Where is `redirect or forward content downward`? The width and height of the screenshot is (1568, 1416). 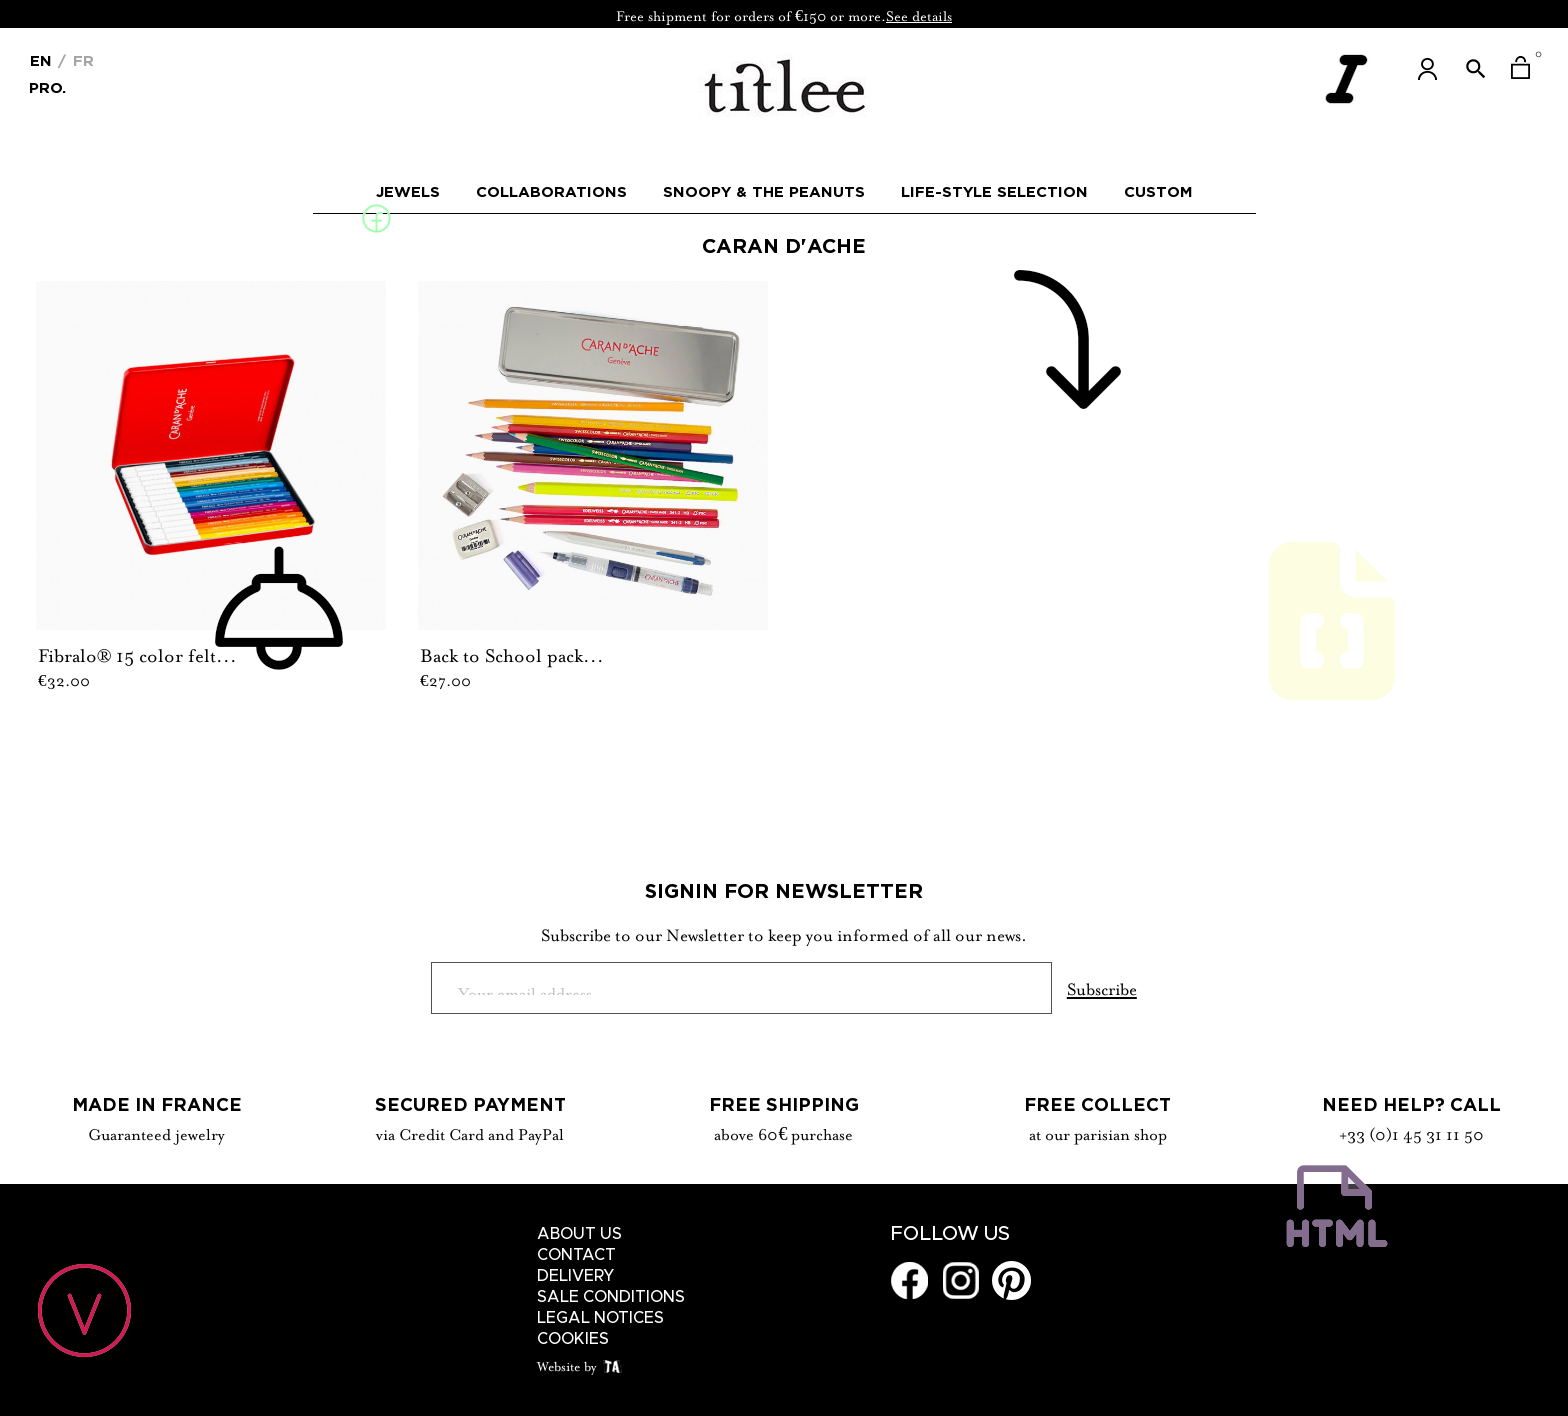 redirect or forward content downward is located at coordinates (1067, 339).